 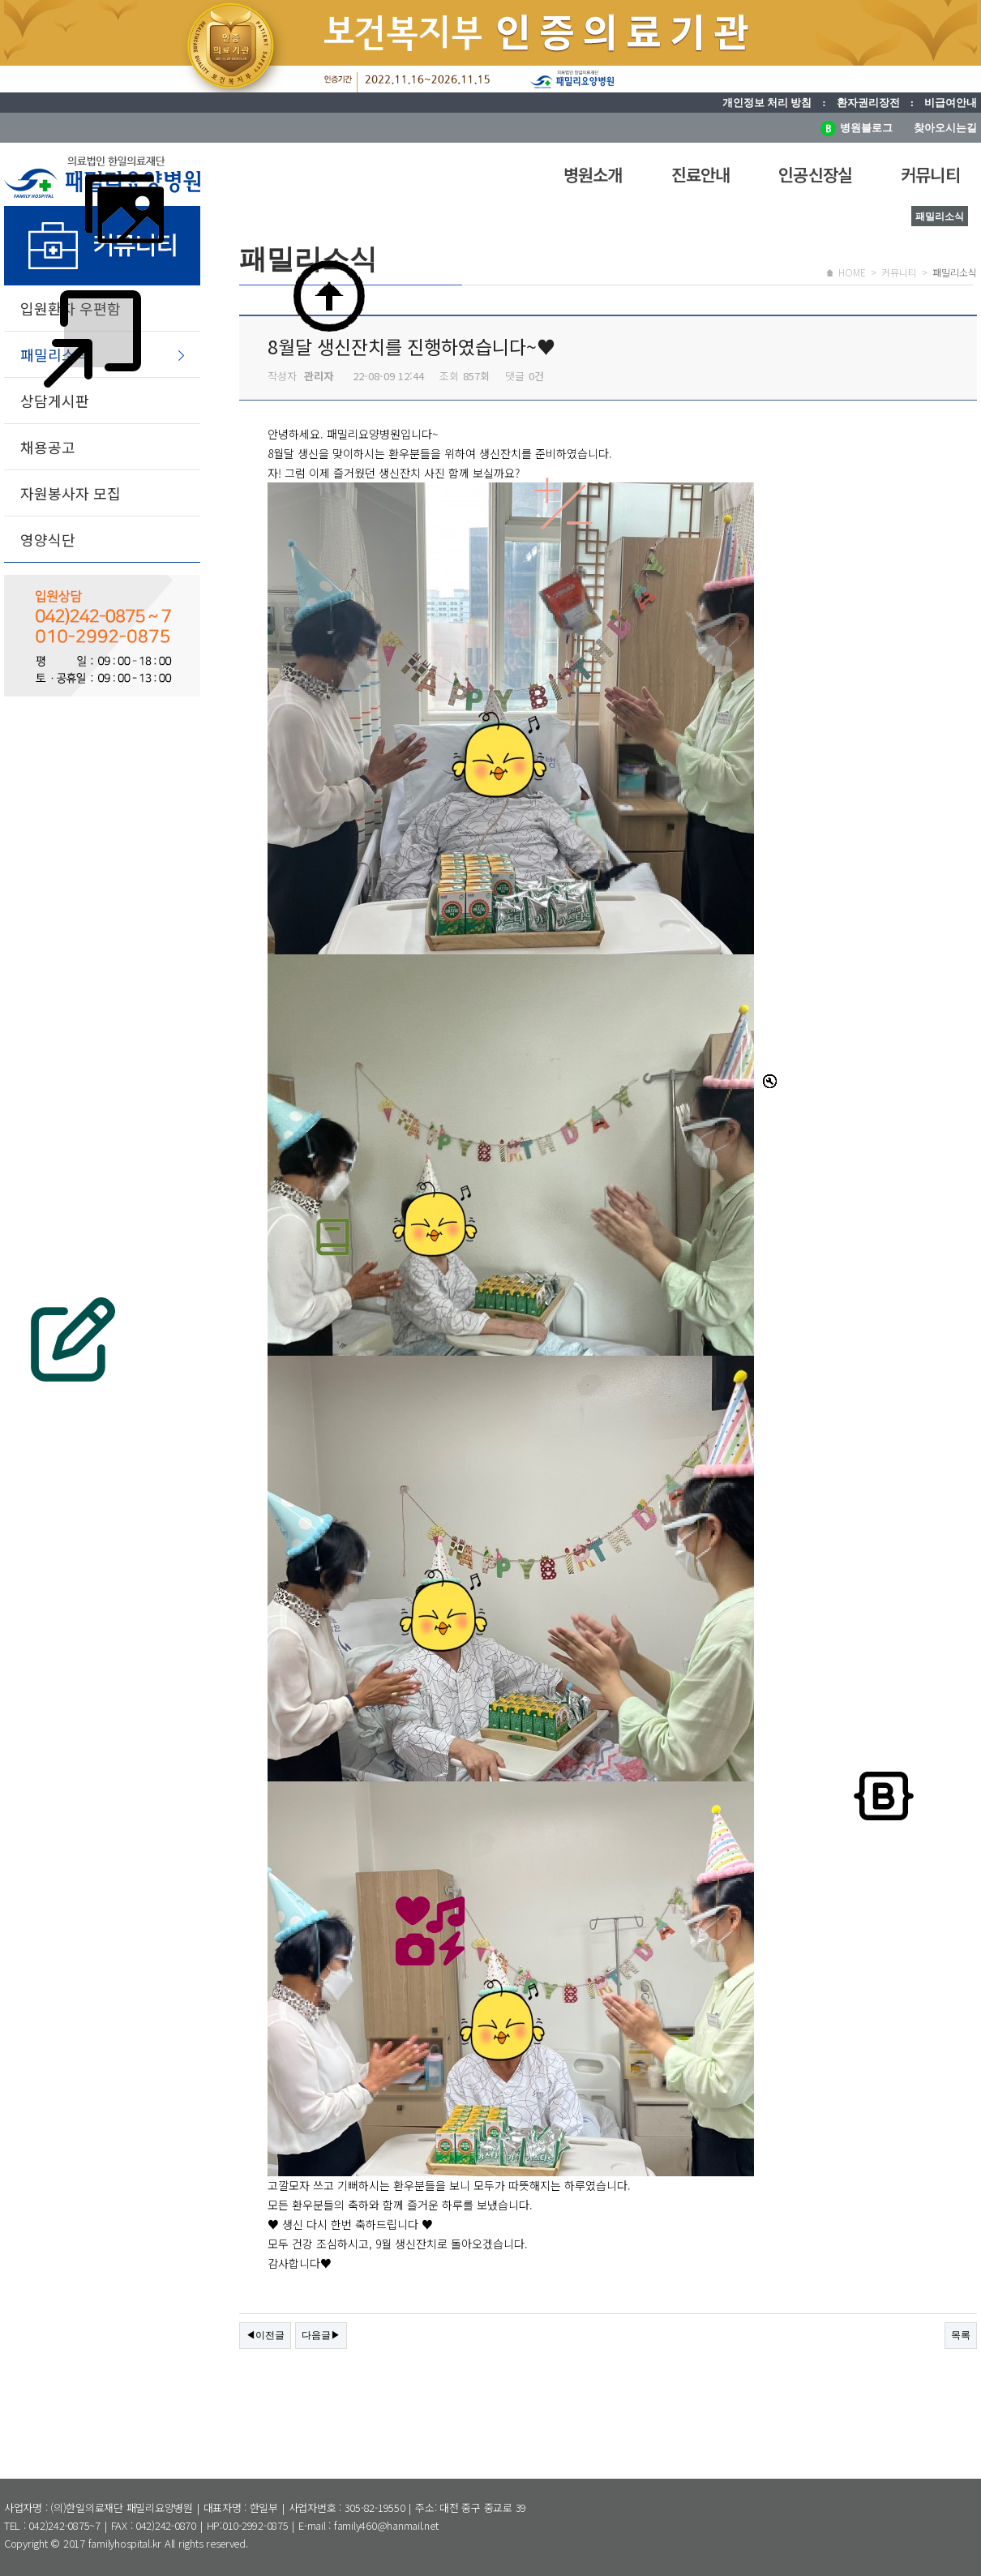 What do you see at coordinates (430, 1931) in the screenshot?
I see `browse icon library or icon collection` at bounding box center [430, 1931].